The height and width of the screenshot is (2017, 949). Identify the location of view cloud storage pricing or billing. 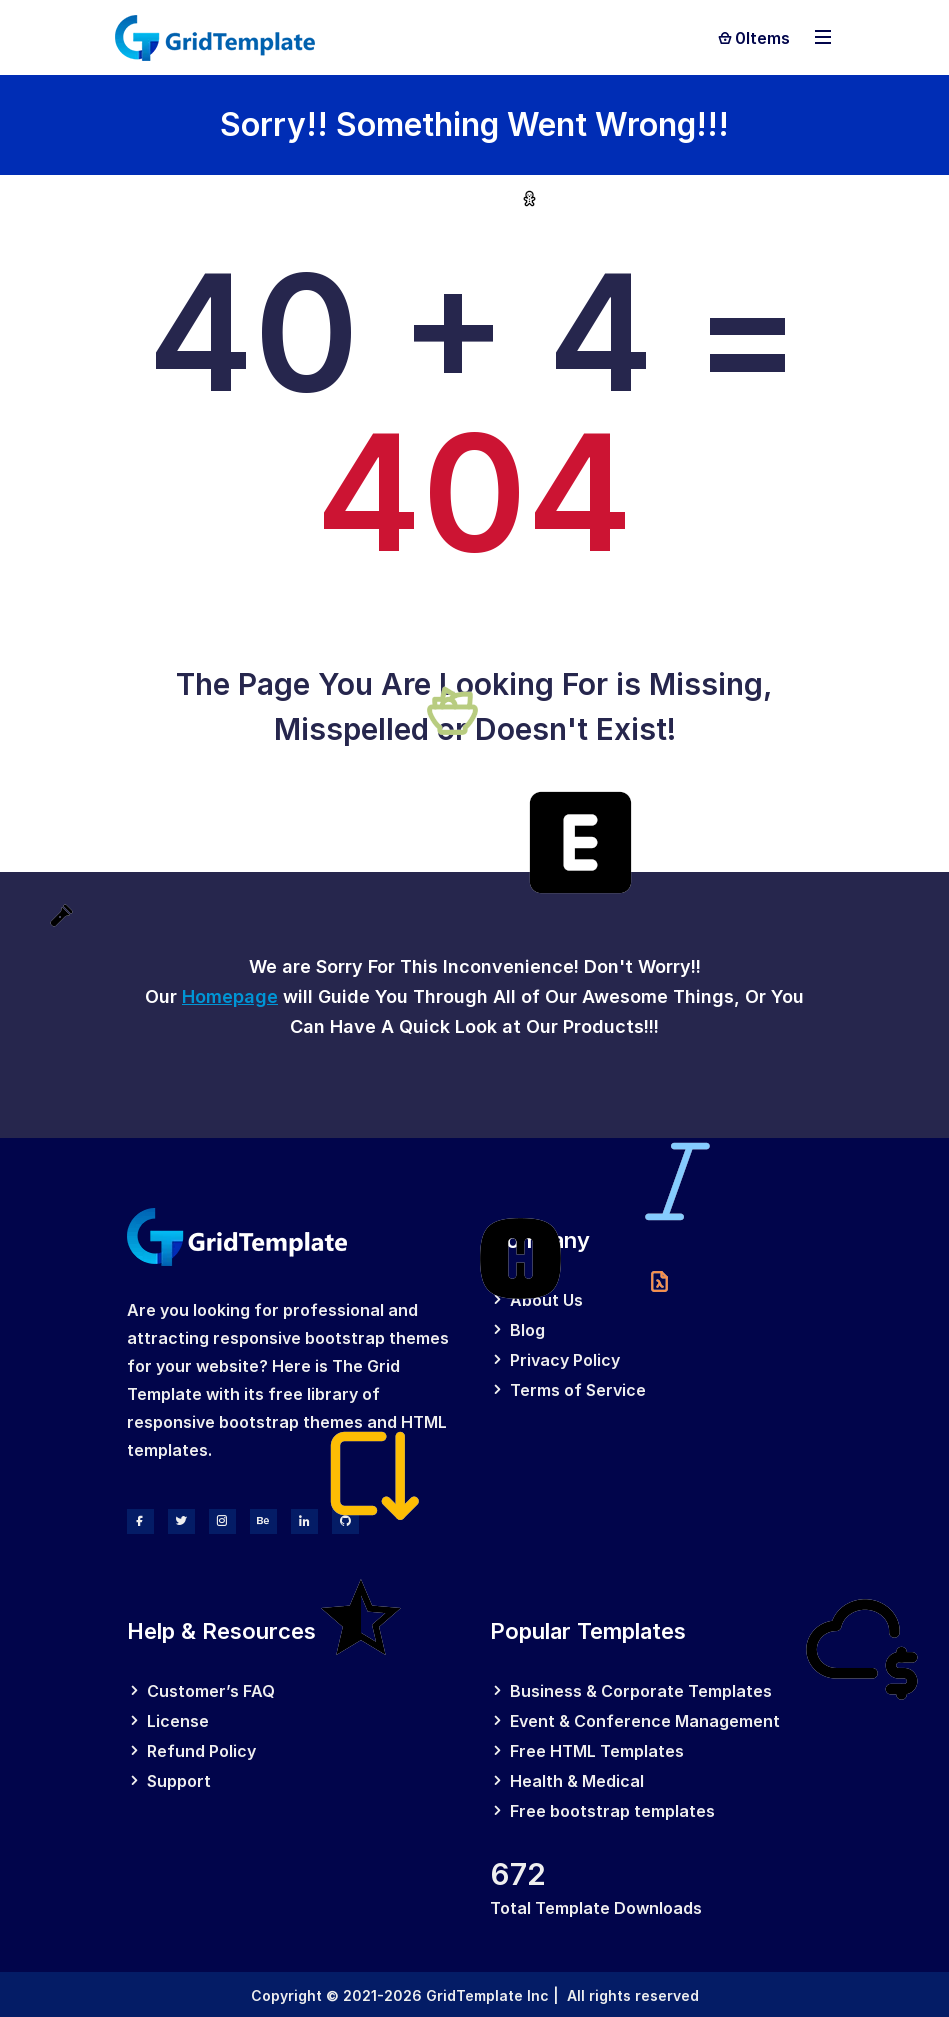
(864, 1641).